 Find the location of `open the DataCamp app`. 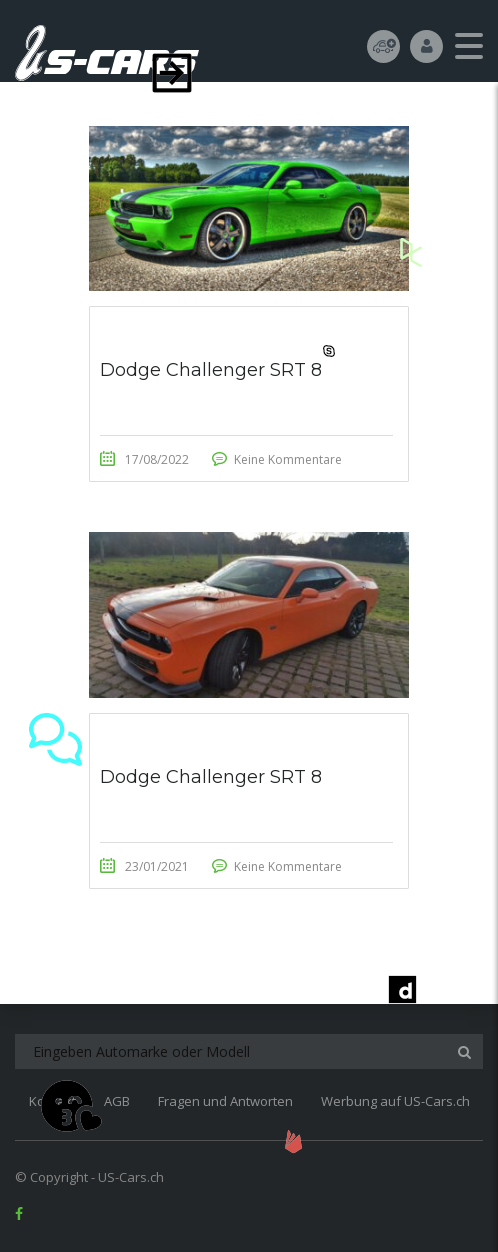

open the DataCamp app is located at coordinates (411, 252).